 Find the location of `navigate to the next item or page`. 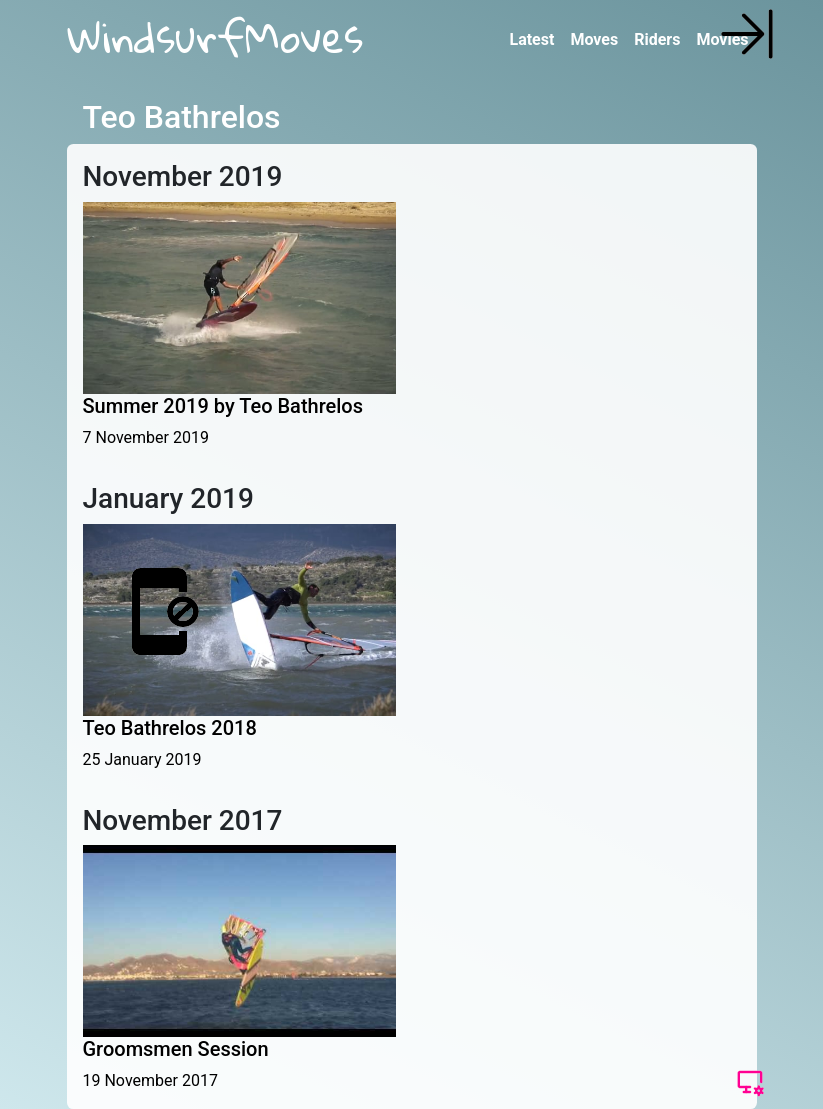

navigate to the next item or page is located at coordinates (748, 34).